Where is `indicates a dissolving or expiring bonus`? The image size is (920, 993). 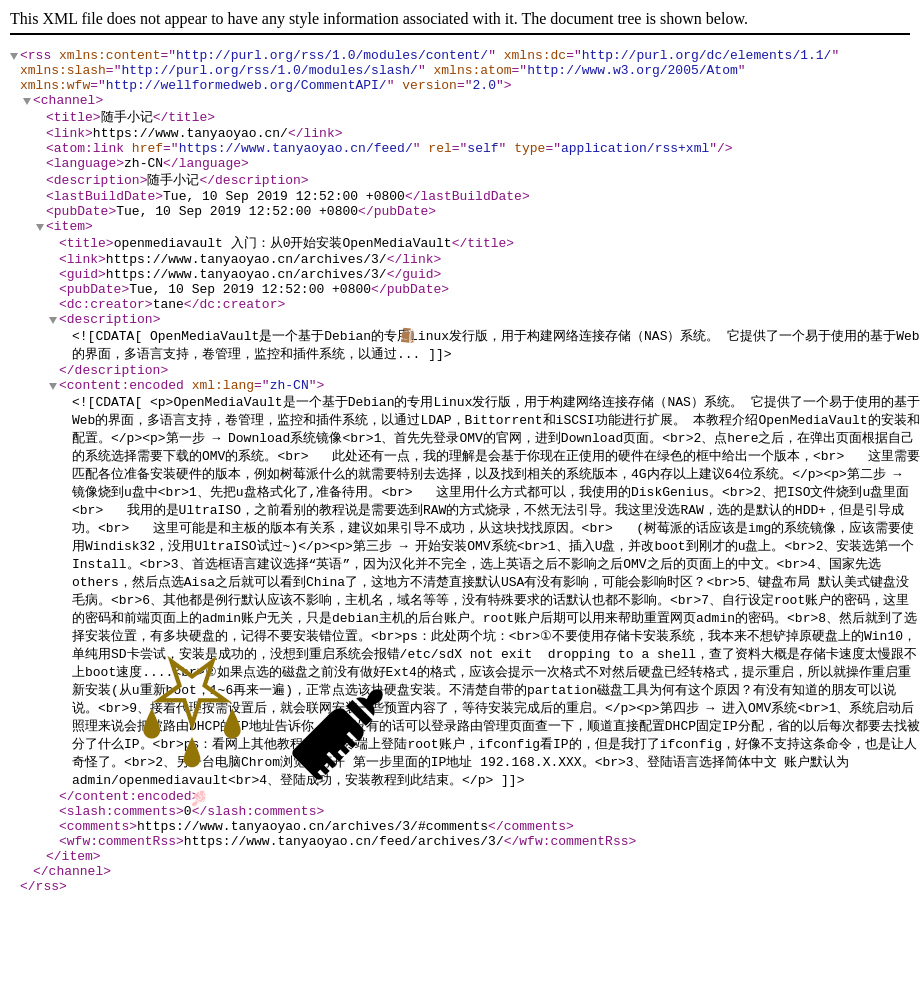 indicates a dissolving or expiring bonus is located at coordinates (190, 711).